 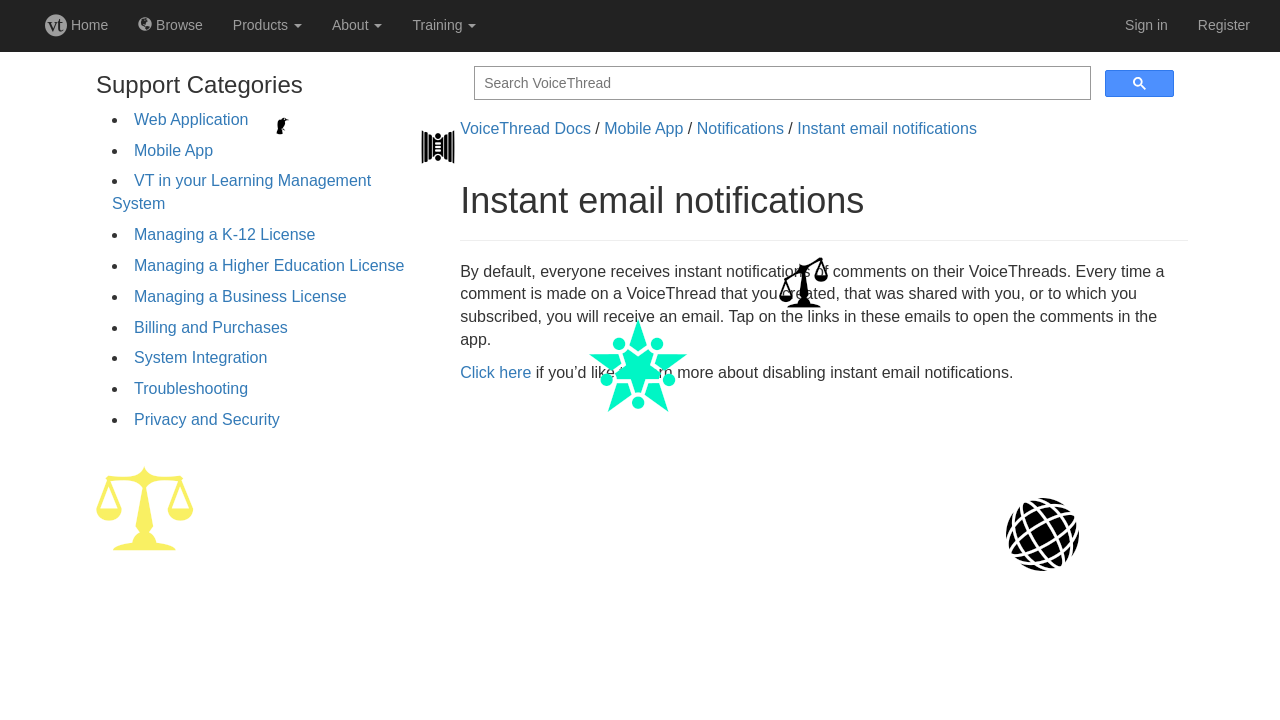 I want to click on indicates unfair or biased judgment, so click(x=803, y=282).